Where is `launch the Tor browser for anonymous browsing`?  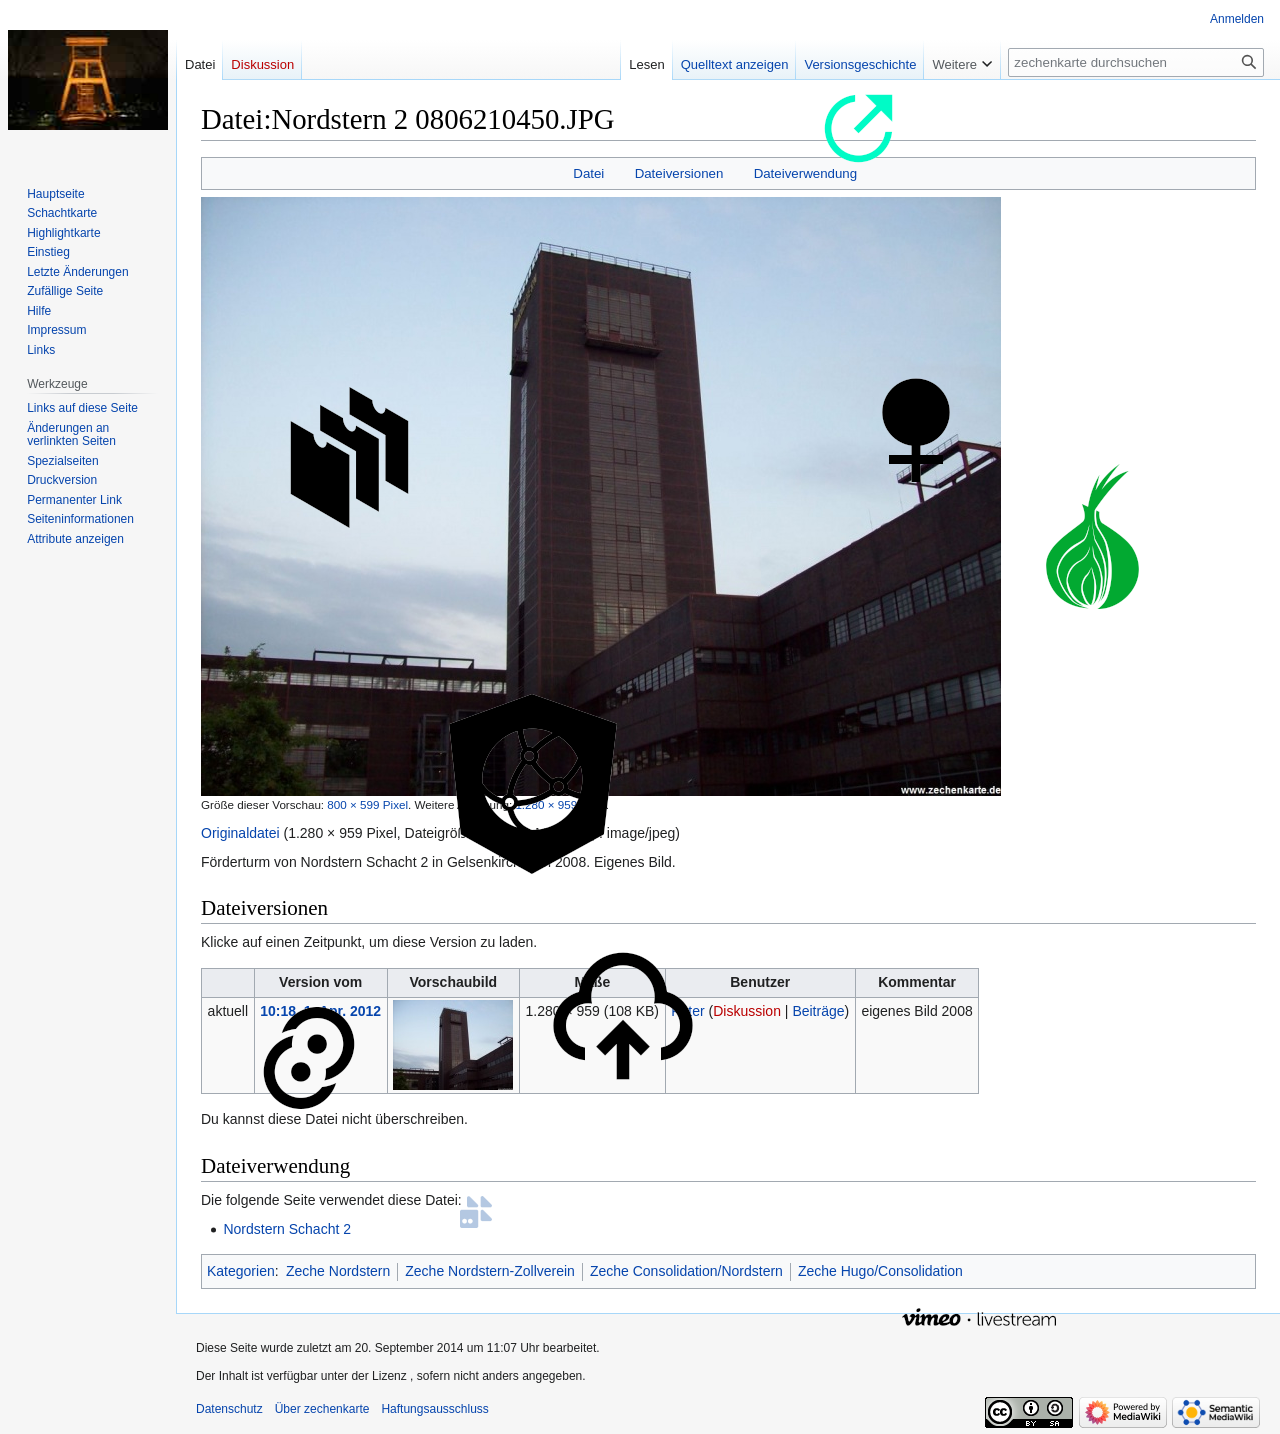 launch the Tor browser for anonymous browsing is located at coordinates (1092, 536).